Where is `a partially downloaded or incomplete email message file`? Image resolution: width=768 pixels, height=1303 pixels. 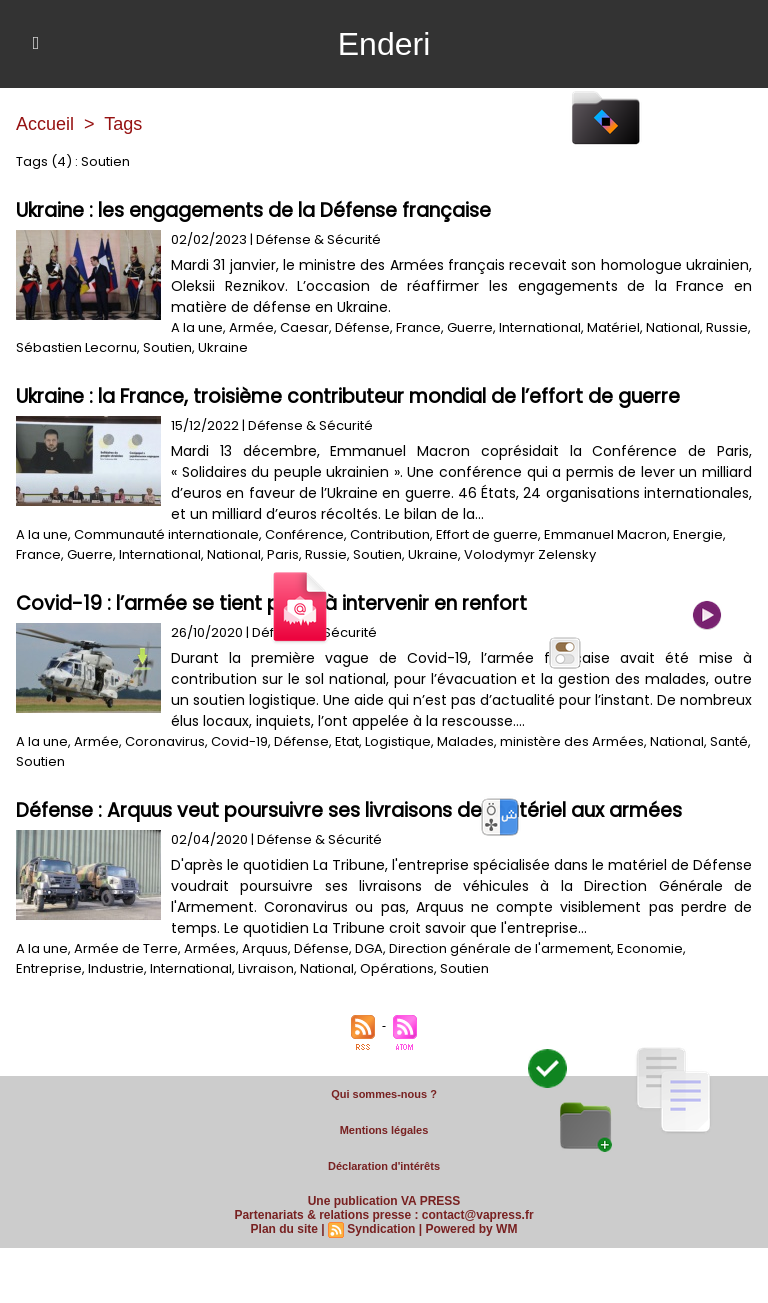 a partially downloaded or incomplete email message file is located at coordinates (300, 608).